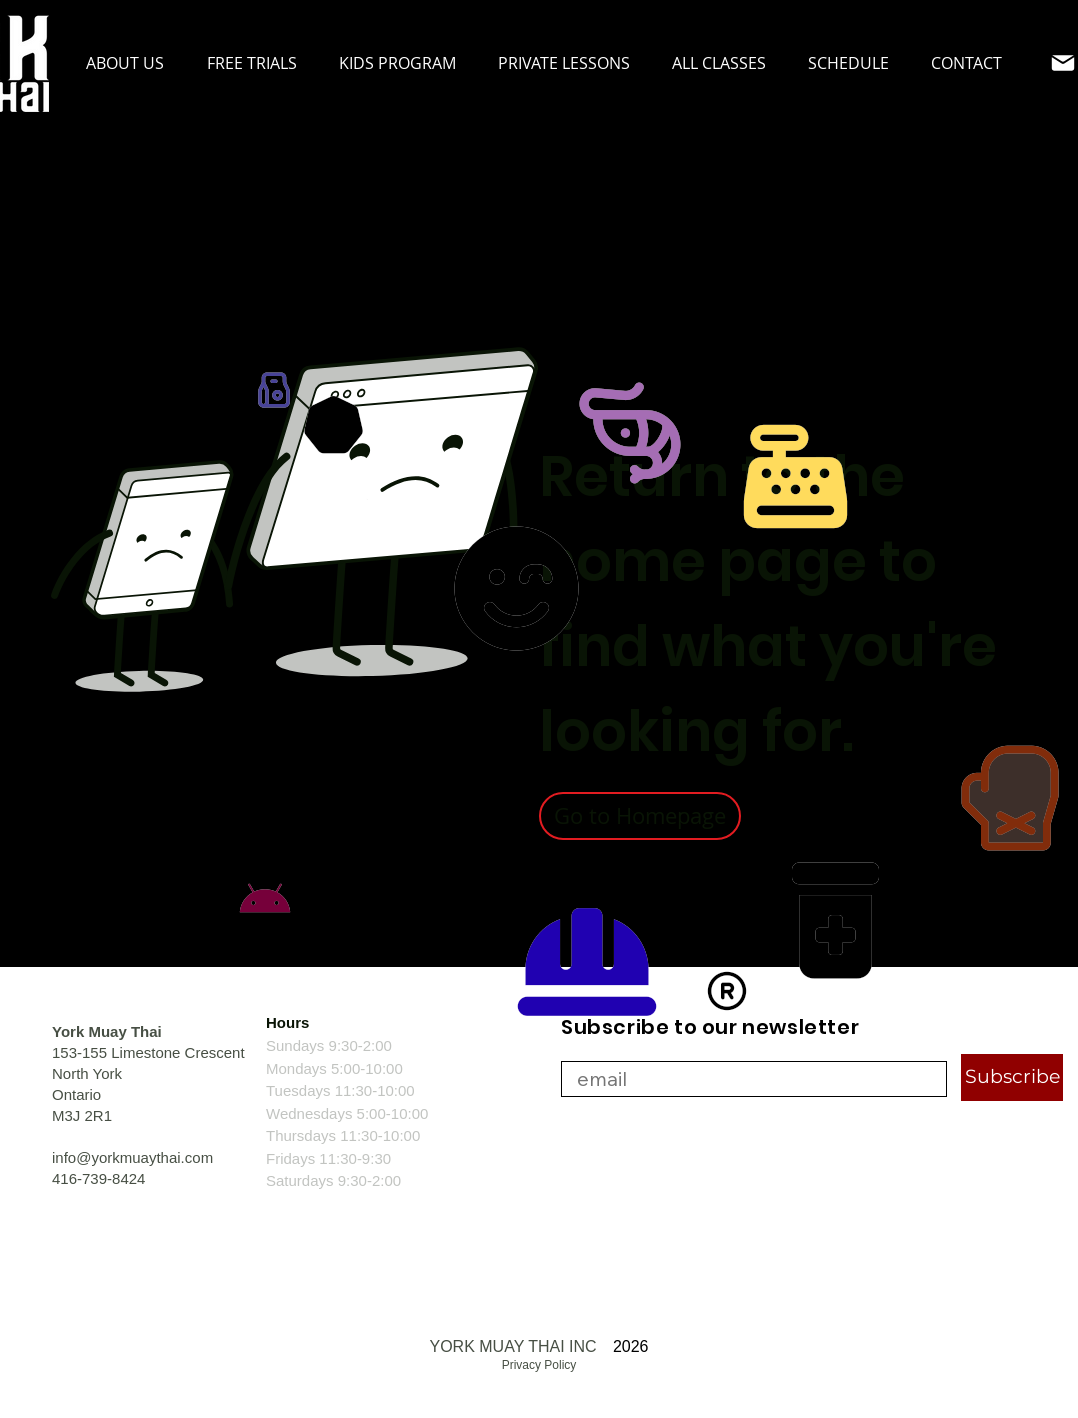 The image size is (1078, 1418). Describe the element at coordinates (795, 476) in the screenshot. I see `access point of sale system` at that location.